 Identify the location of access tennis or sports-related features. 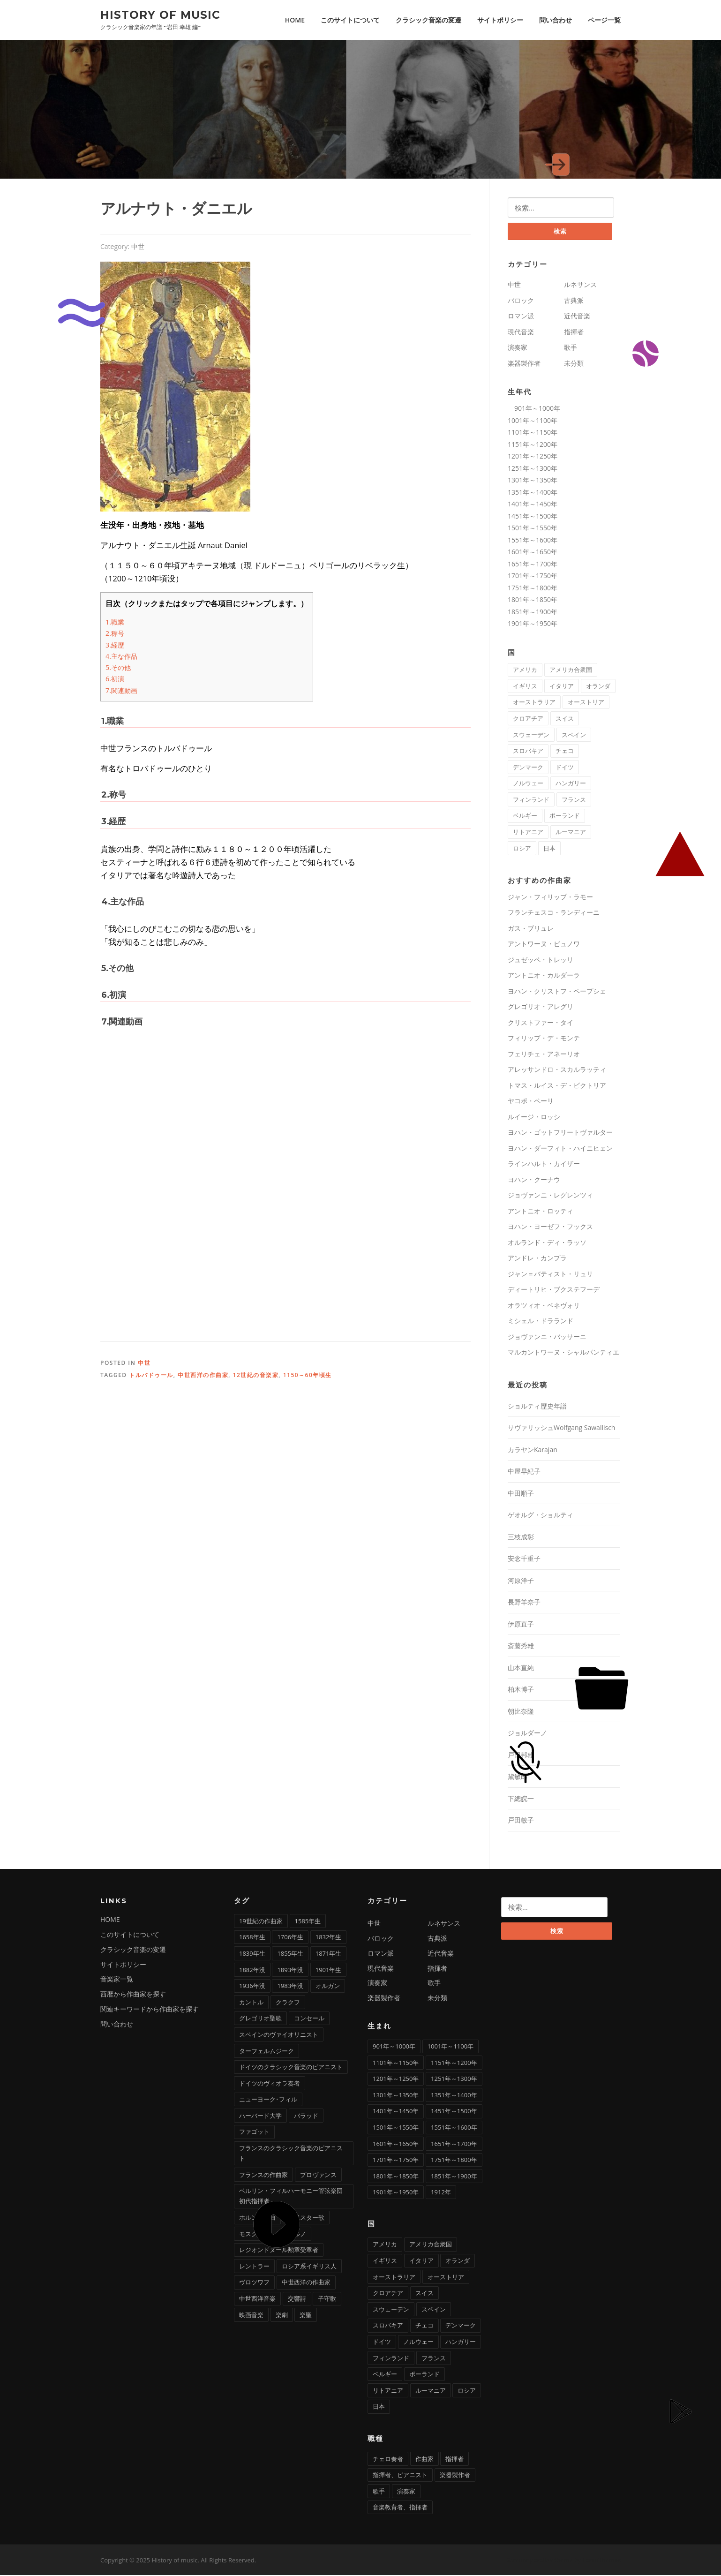
(646, 354).